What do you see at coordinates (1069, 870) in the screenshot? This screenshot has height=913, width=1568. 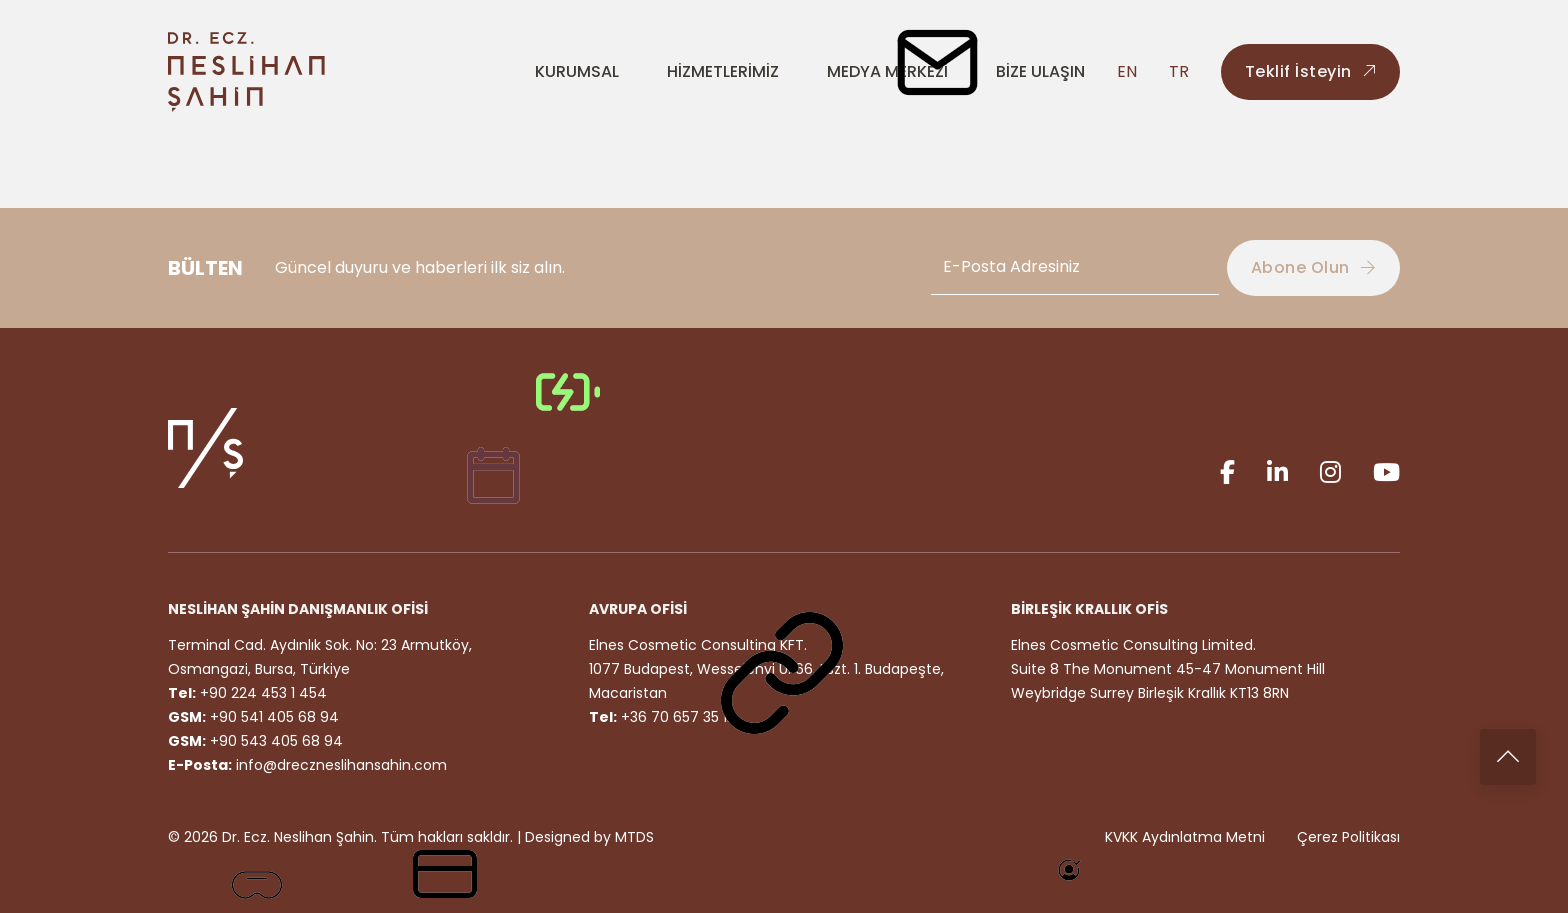 I see `verified user profile` at bounding box center [1069, 870].